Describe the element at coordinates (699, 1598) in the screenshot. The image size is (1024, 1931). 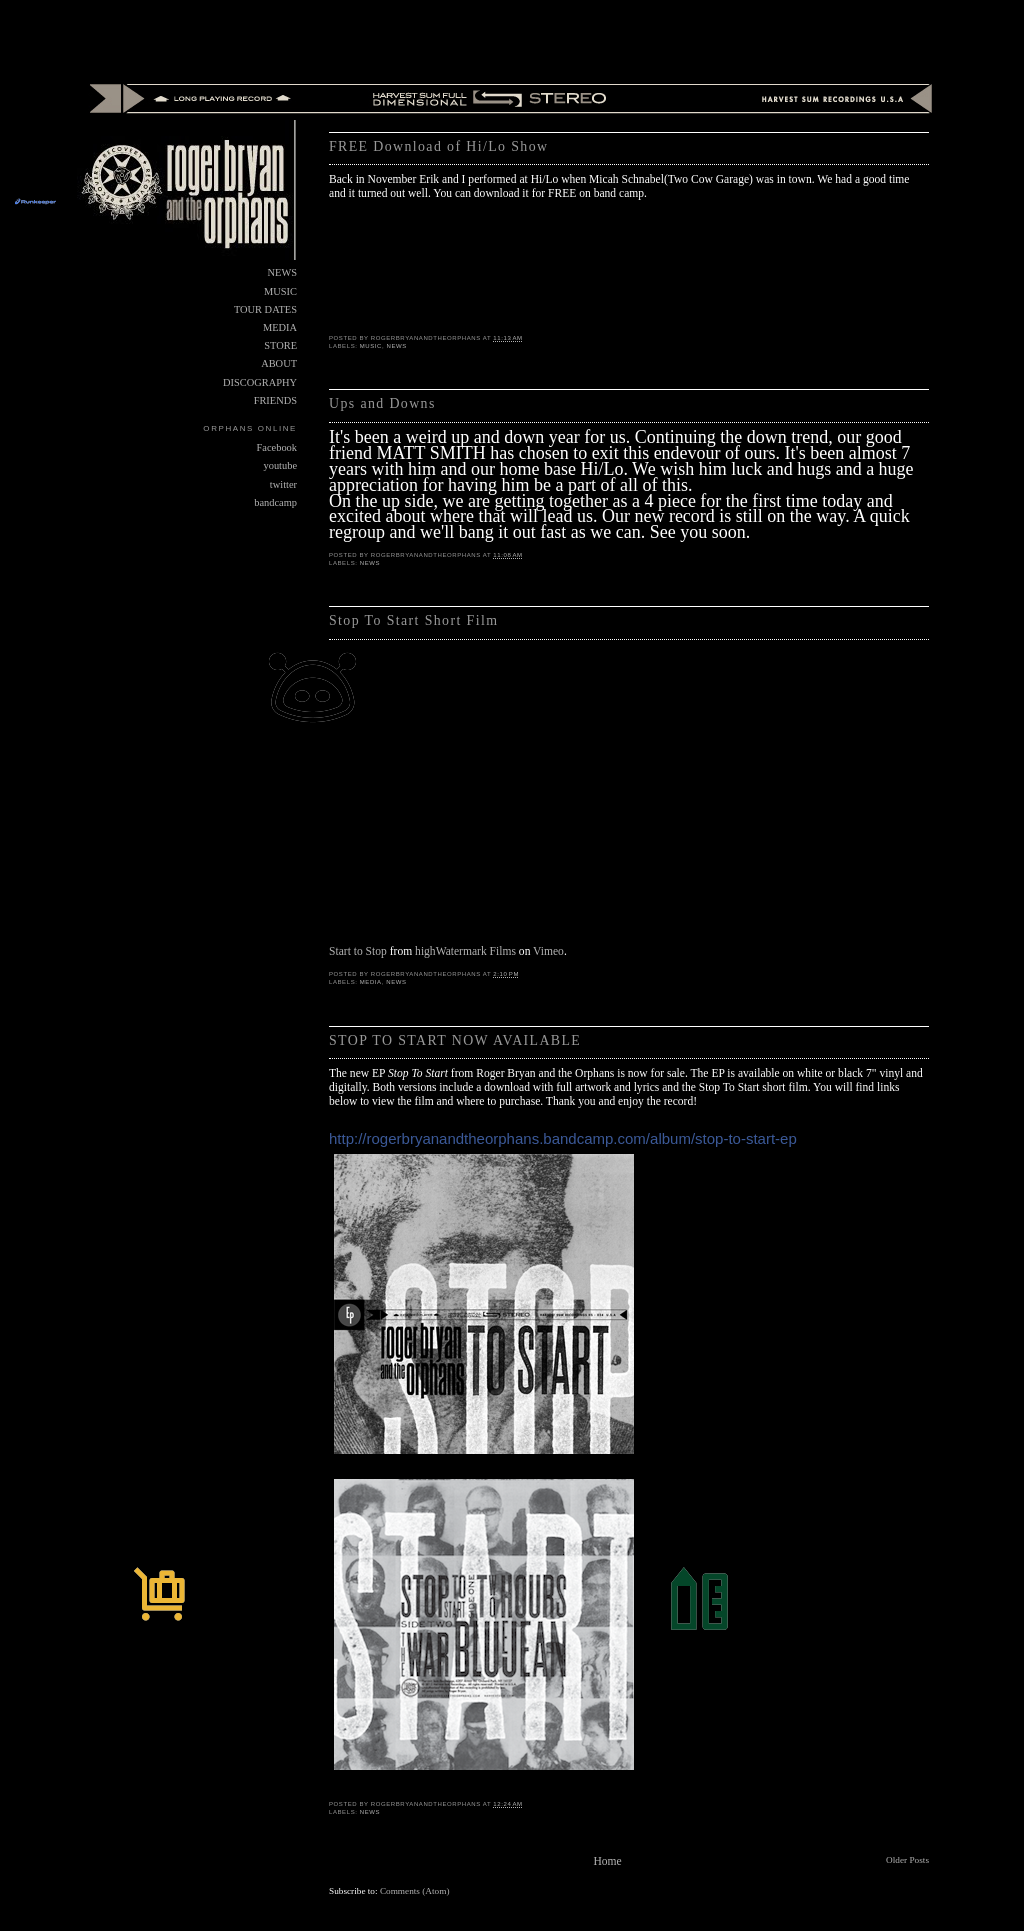
I see `access design tools` at that location.